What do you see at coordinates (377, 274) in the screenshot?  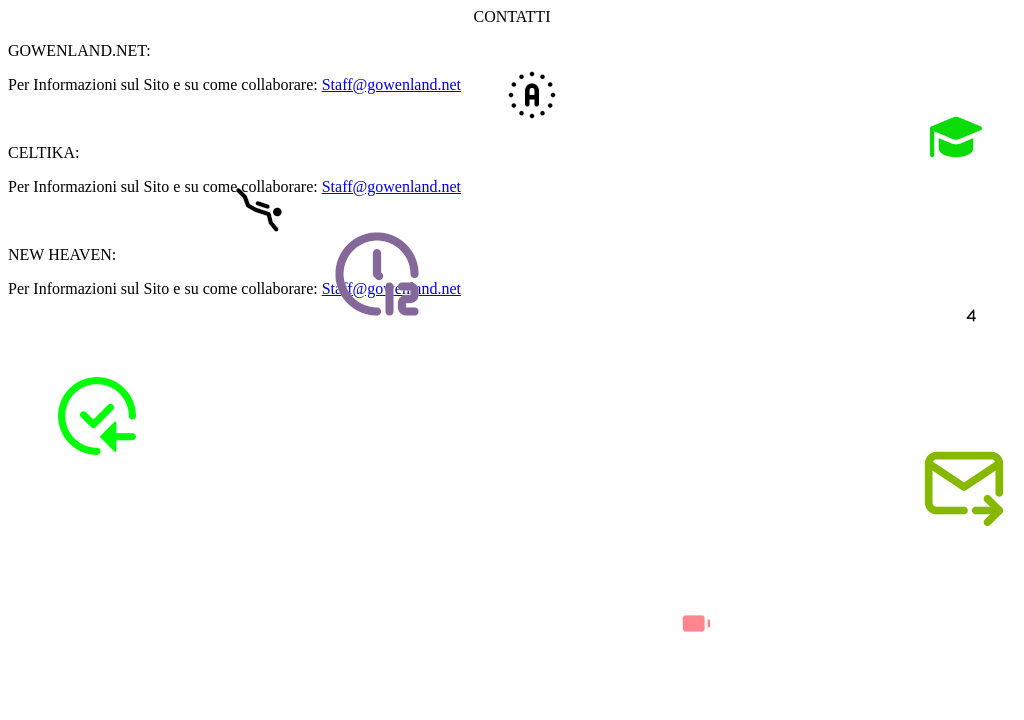 I see `view time in 12-hour format` at bounding box center [377, 274].